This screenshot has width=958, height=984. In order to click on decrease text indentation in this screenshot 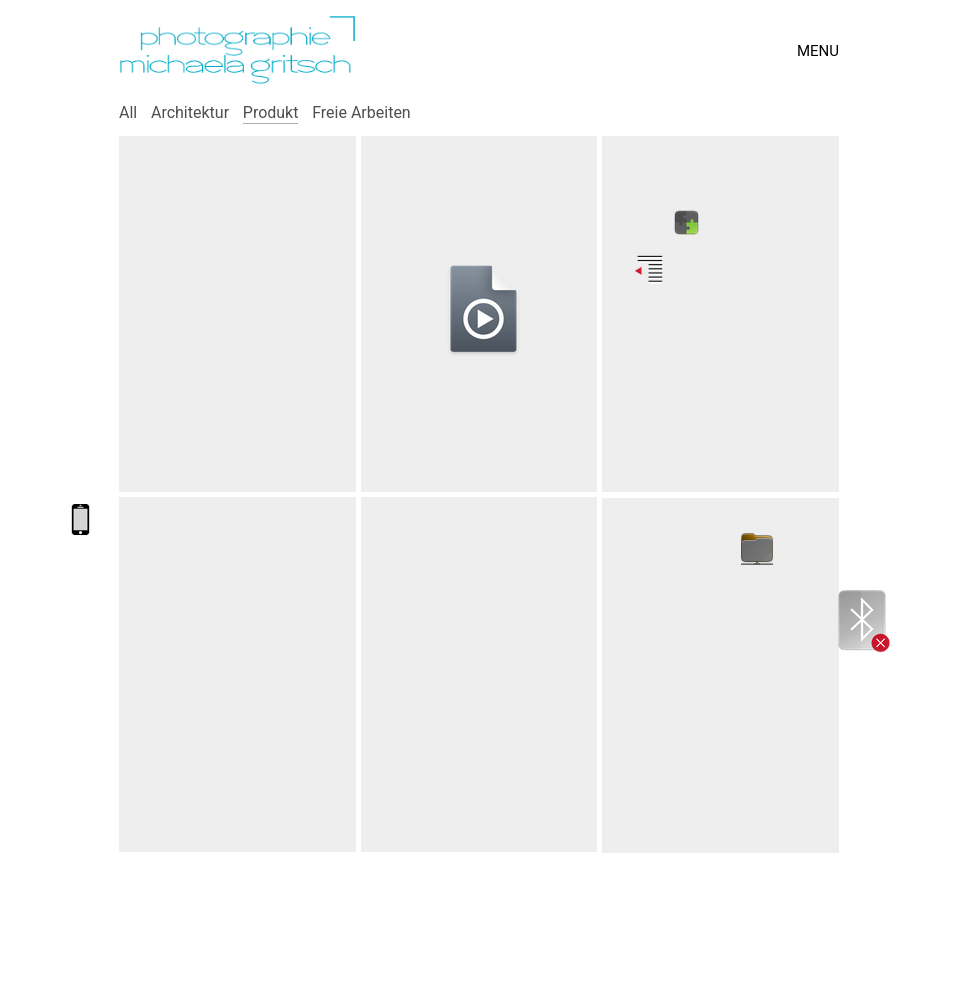, I will do `click(648, 269)`.